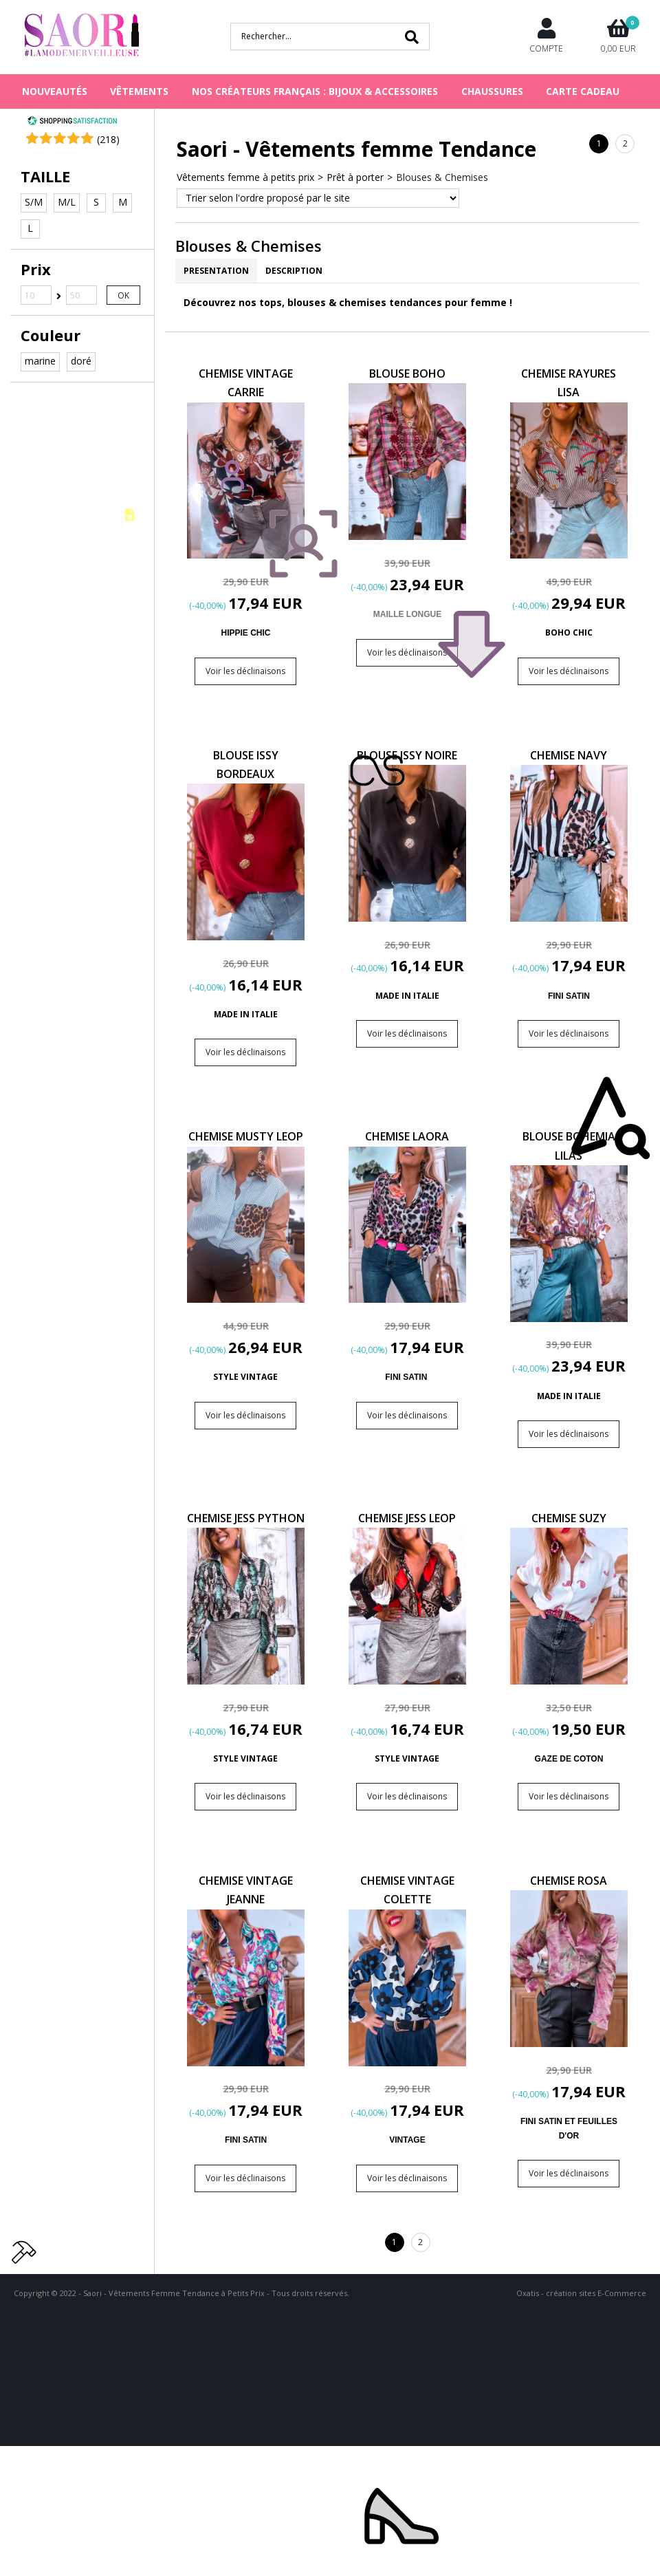 The width and height of the screenshot is (660, 2576). Describe the element at coordinates (23, 2253) in the screenshot. I see `access tools or settings` at that location.